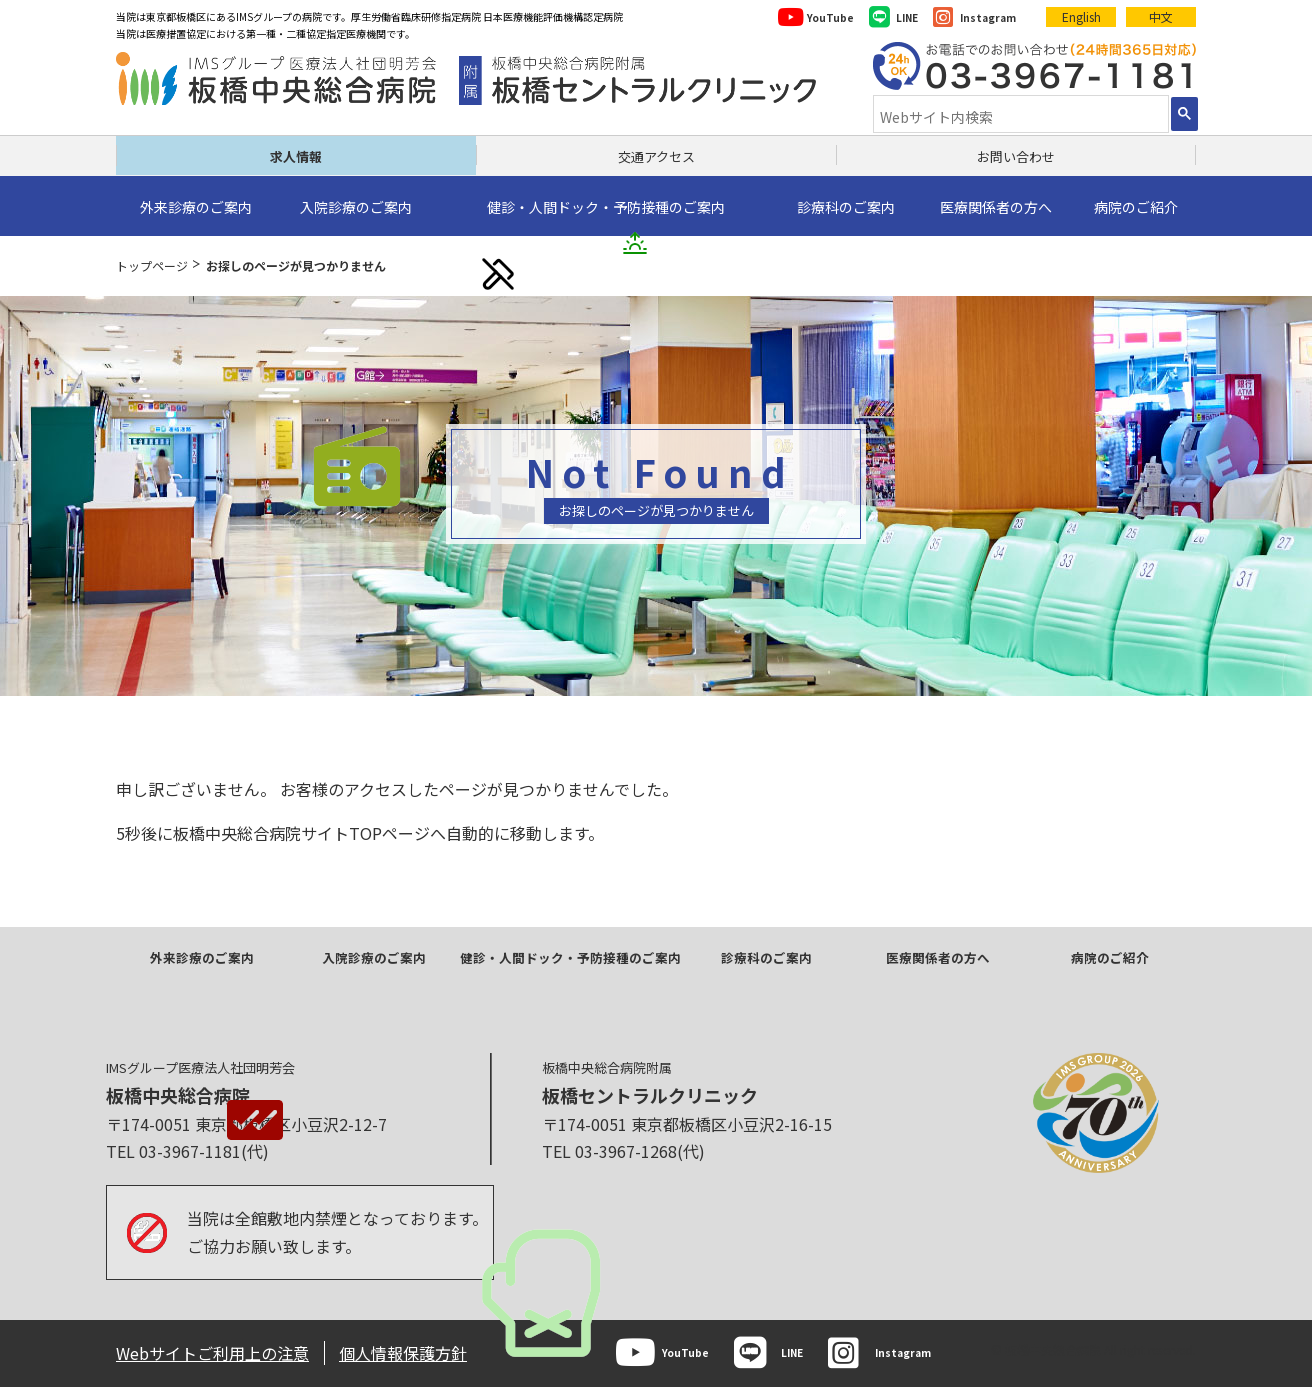  Describe the element at coordinates (498, 274) in the screenshot. I see `indicates build or construction tools are unavailable` at that location.